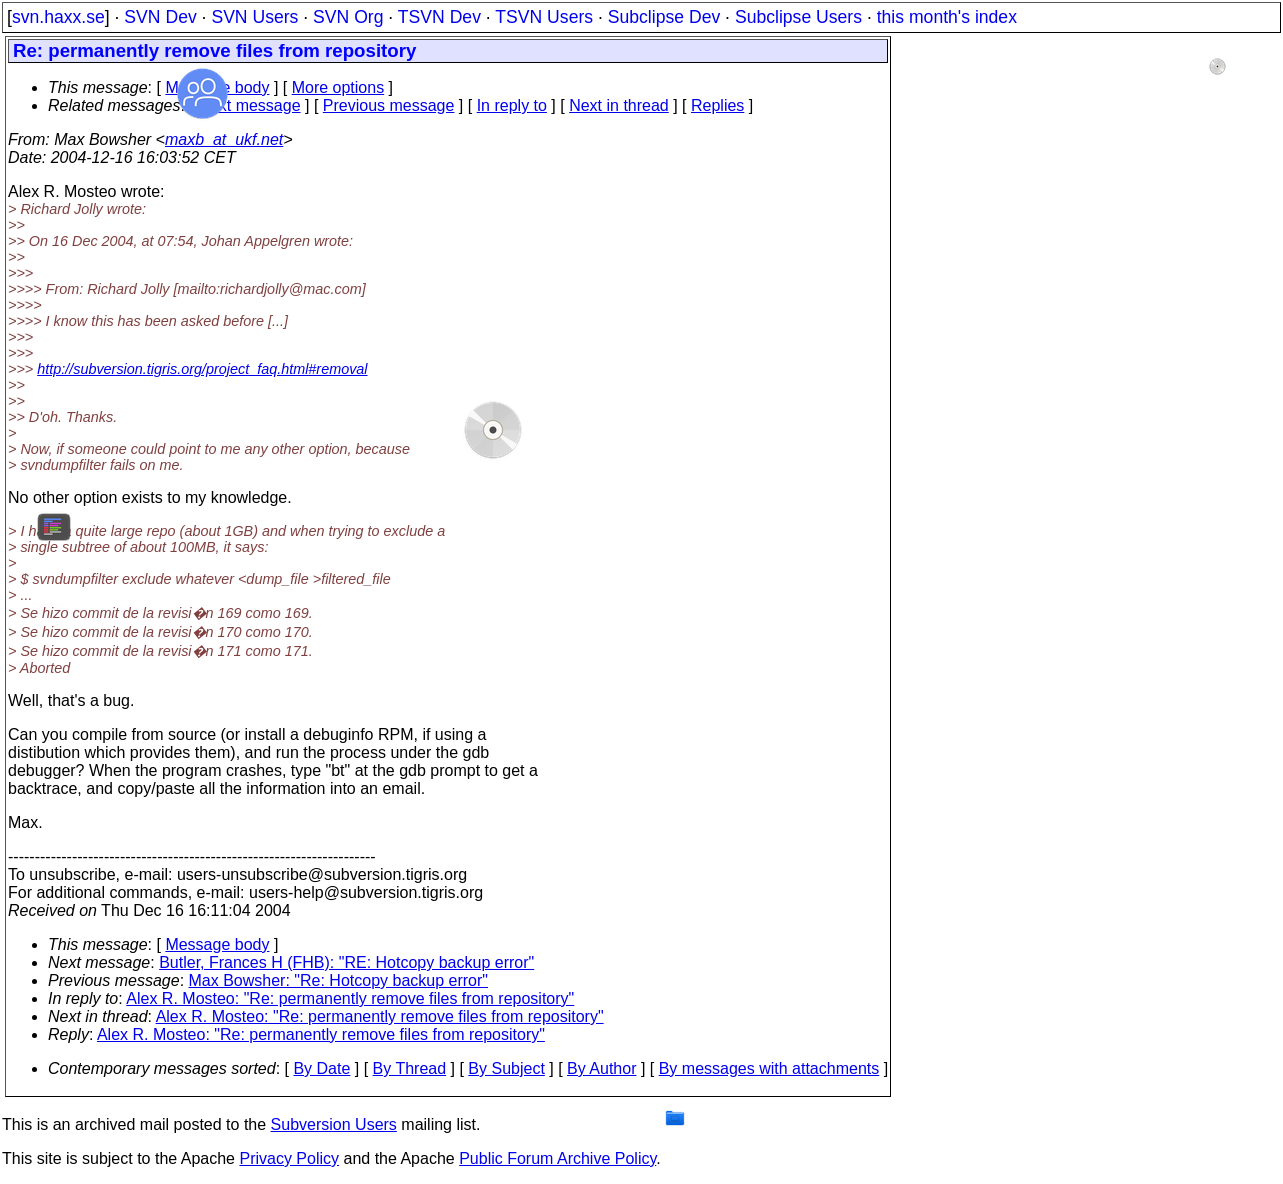 The image size is (1283, 1184). What do you see at coordinates (1217, 66) in the screenshot?
I see `indicates a dvd-r disc drive or media` at bounding box center [1217, 66].